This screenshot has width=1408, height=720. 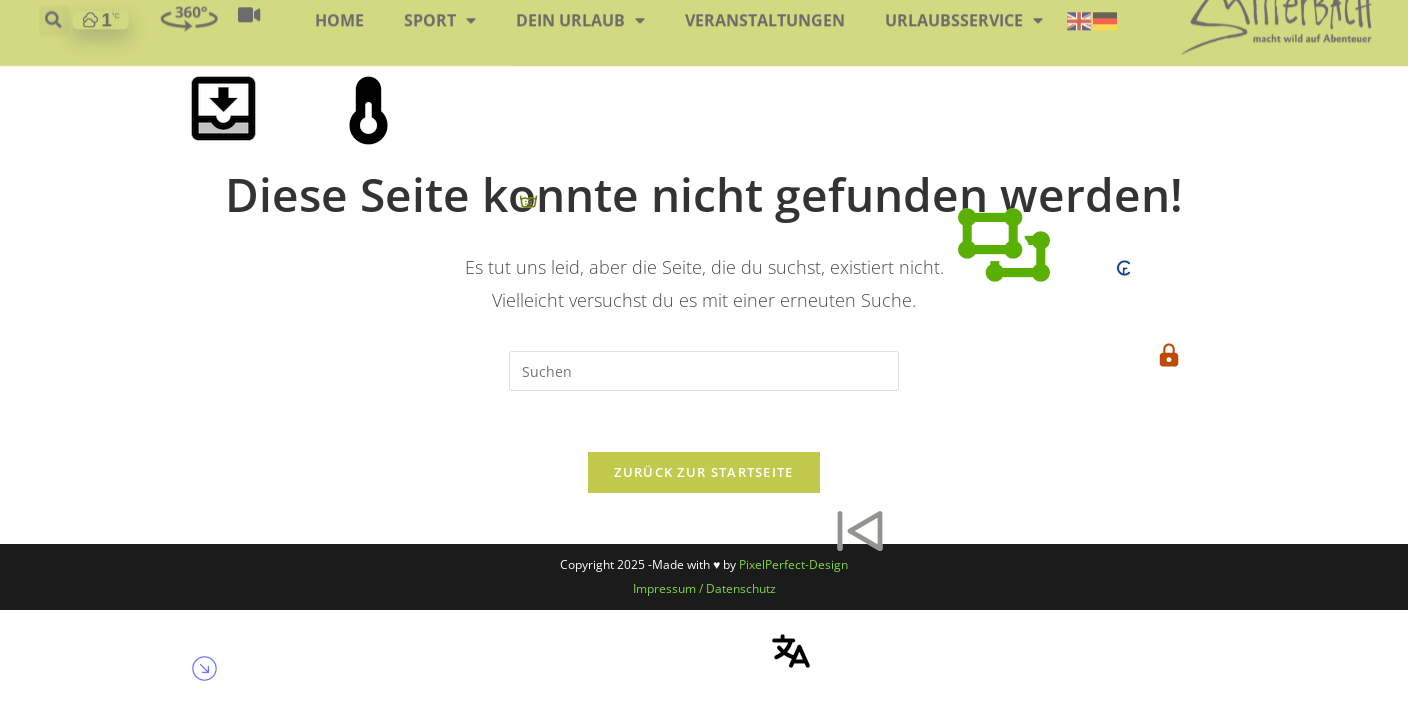 What do you see at coordinates (1124, 268) in the screenshot?
I see `indicates brazilian cruzeiro currency` at bounding box center [1124, 268].